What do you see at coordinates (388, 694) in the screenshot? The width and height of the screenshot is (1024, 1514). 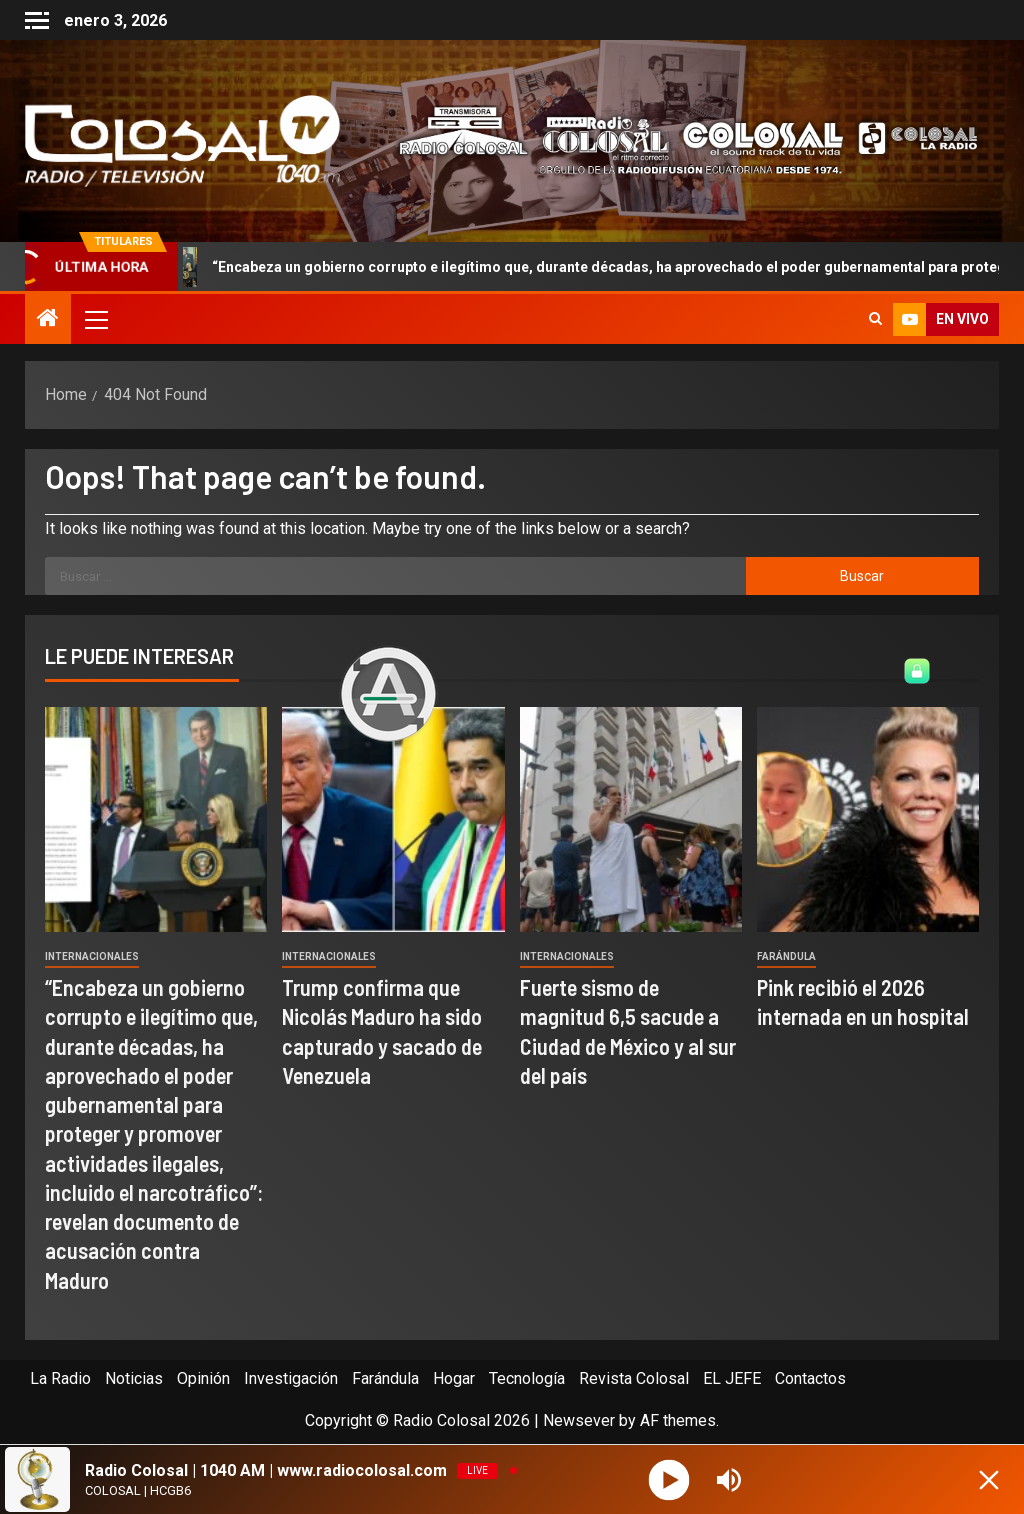 I see `check for available software updates` at bounding box center [388, 694].